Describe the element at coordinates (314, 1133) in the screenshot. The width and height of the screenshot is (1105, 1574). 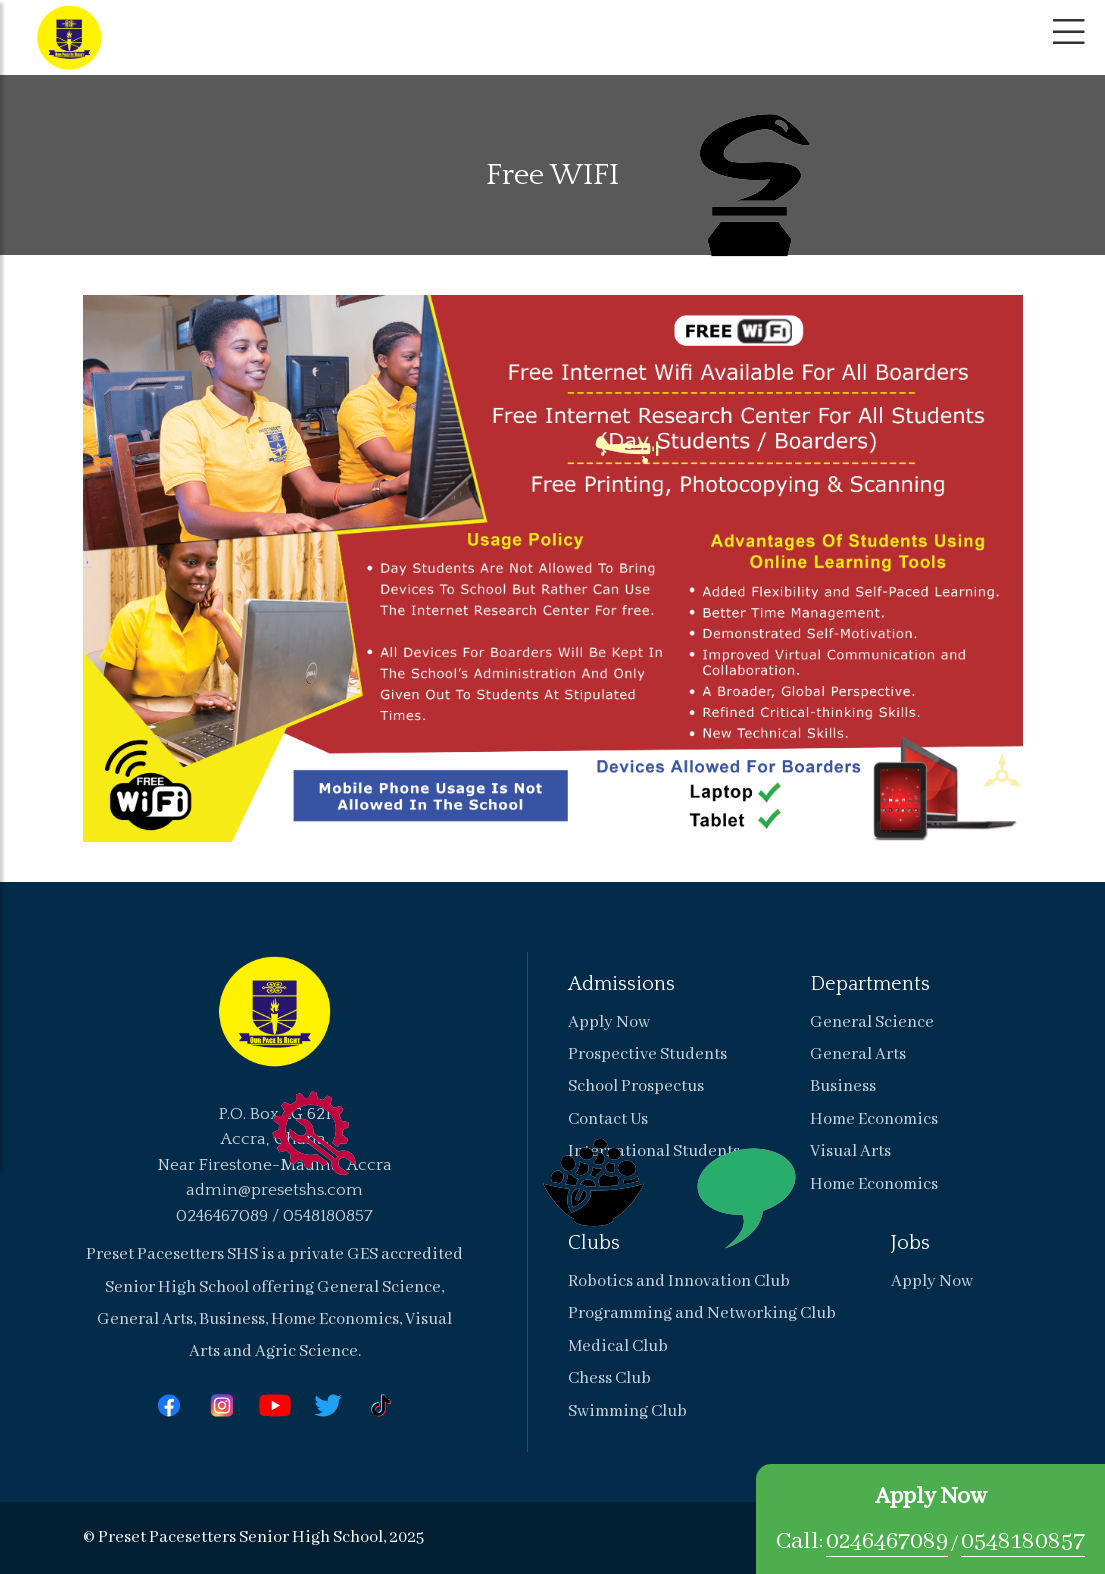
I see `enable automatic repair or maintenance mode` at that location.